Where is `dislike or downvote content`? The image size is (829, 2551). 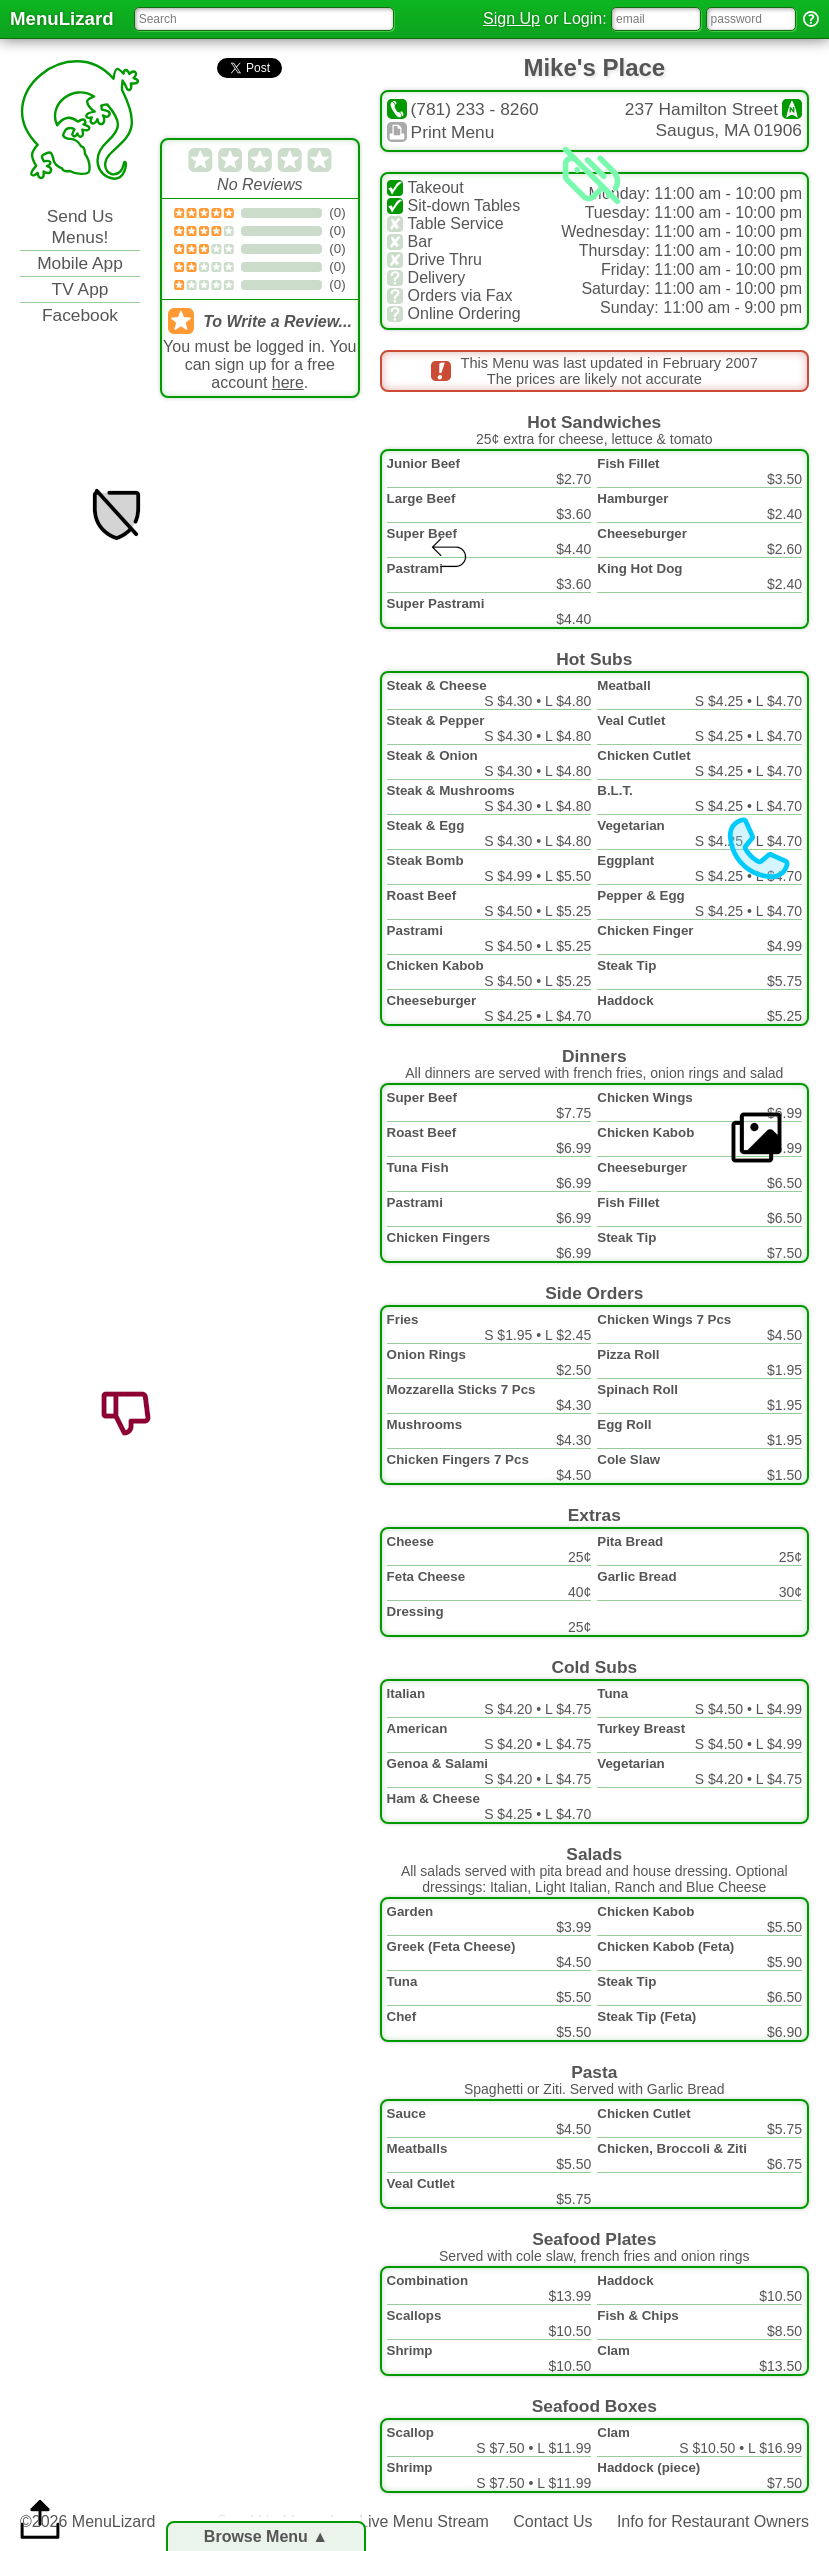 dislike or downvote content is located at coordinates (126, 1411).